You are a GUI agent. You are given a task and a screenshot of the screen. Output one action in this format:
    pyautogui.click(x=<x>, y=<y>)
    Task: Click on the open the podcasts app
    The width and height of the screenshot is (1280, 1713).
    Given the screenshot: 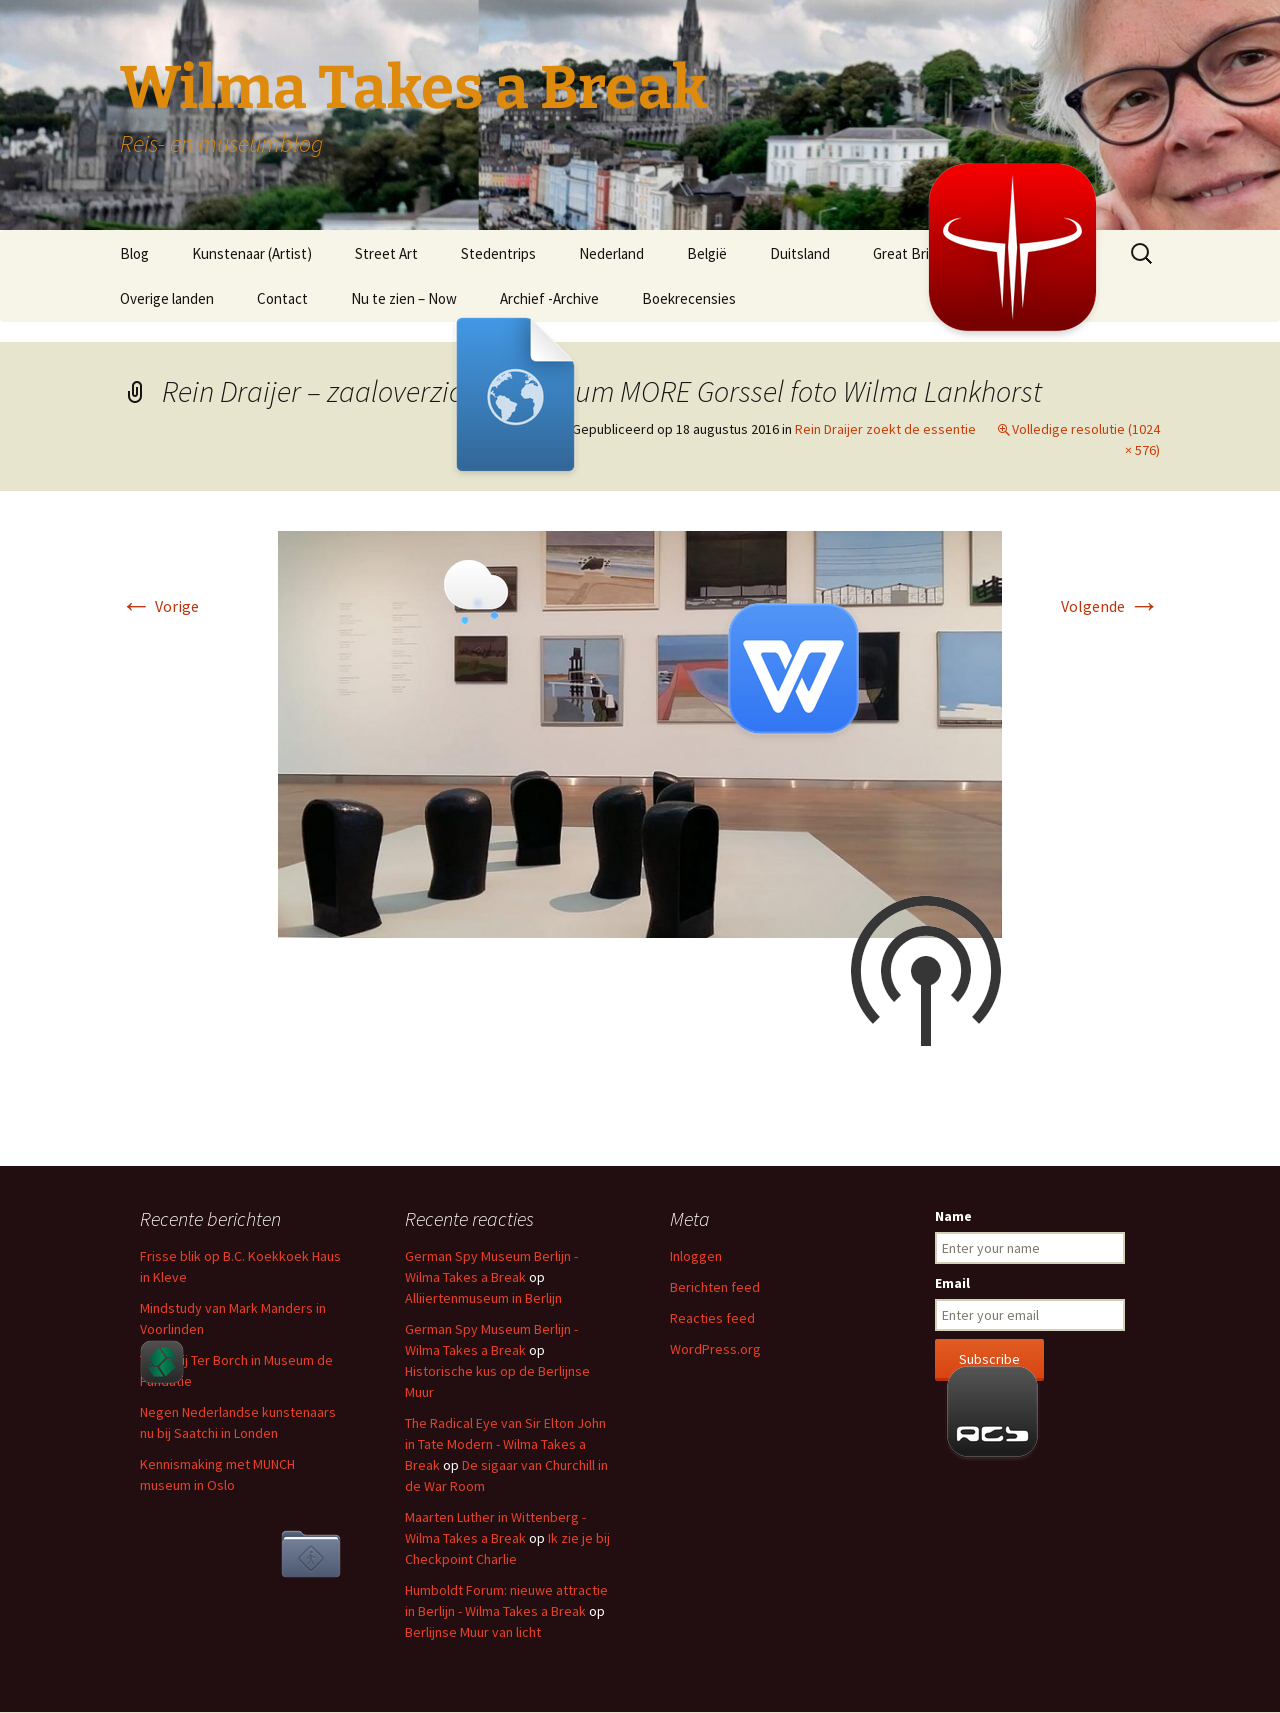 What is the action you would take?
    pyautogui.click(x=931, y=966)
    